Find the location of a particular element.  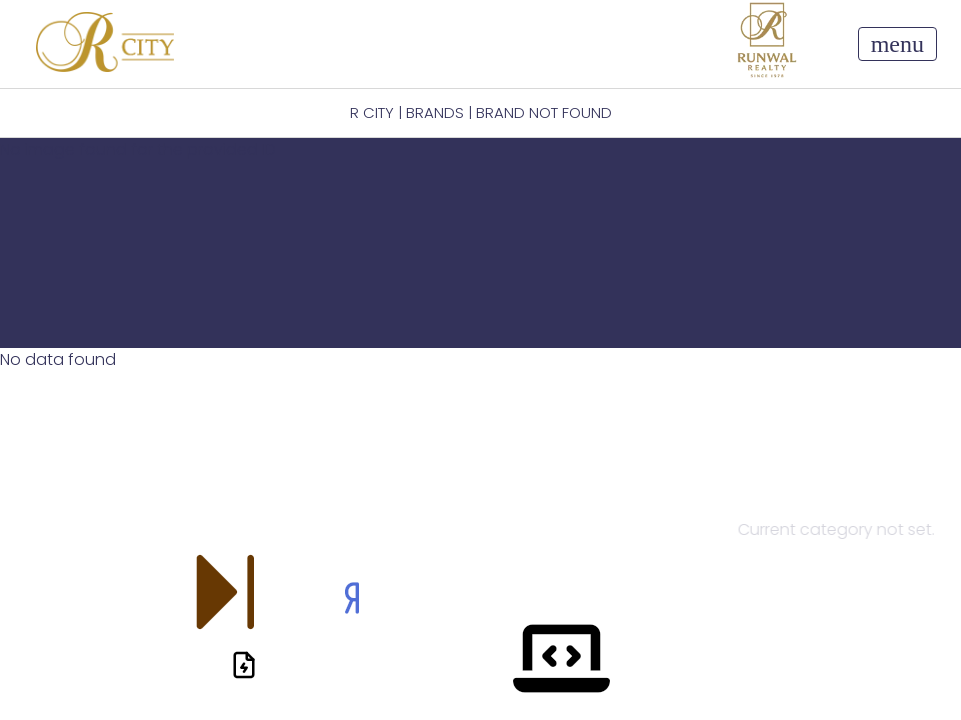

skip to next track or item is located at coordinates (227, 592).